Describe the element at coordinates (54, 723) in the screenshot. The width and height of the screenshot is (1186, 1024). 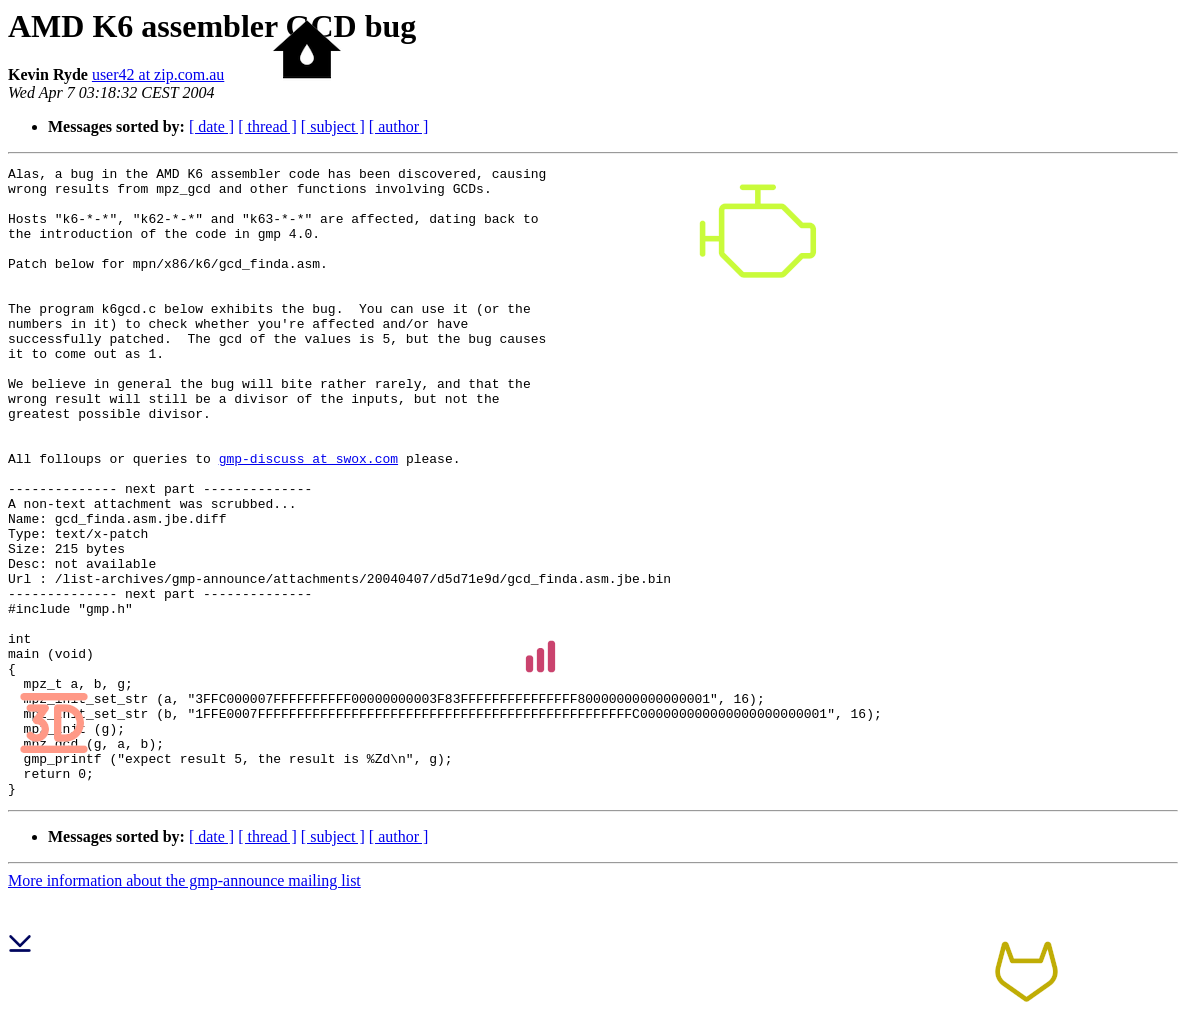
I see `switch to 3D view mode` at that location.